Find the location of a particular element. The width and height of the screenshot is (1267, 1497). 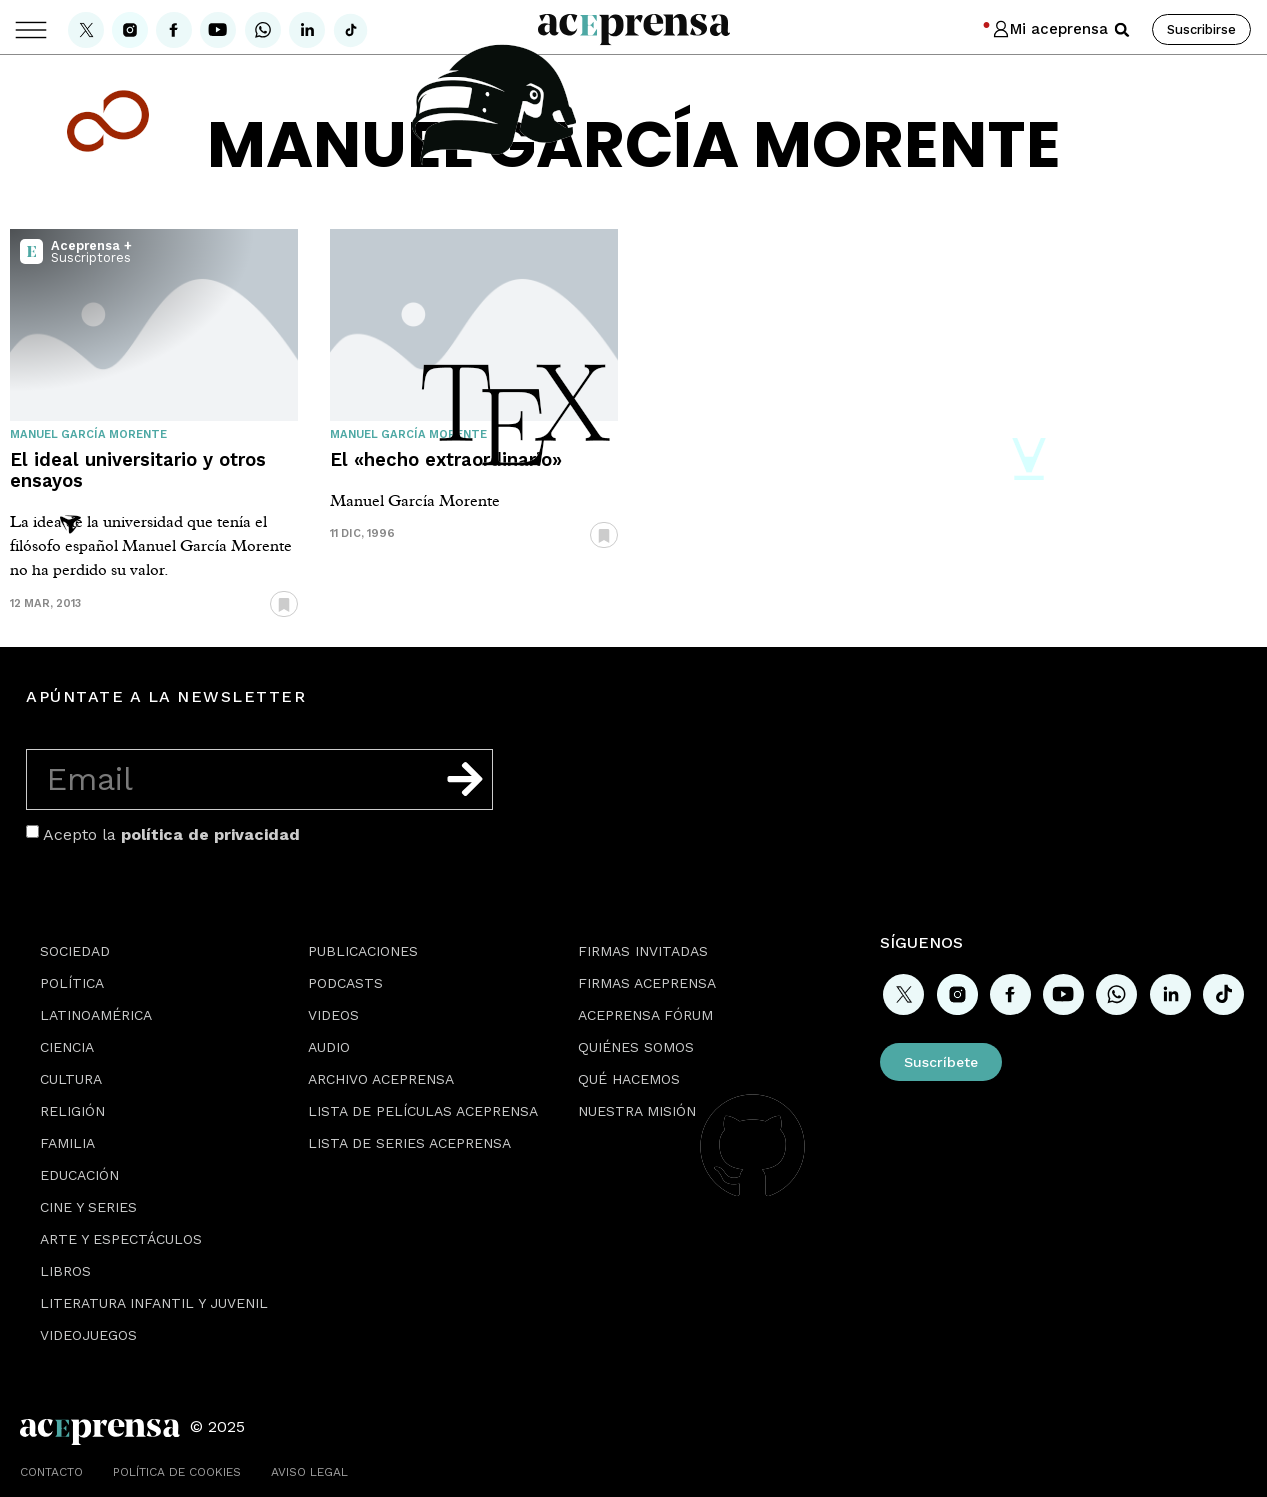

TeX typesetting system logo is located at coordinates (516, 415).